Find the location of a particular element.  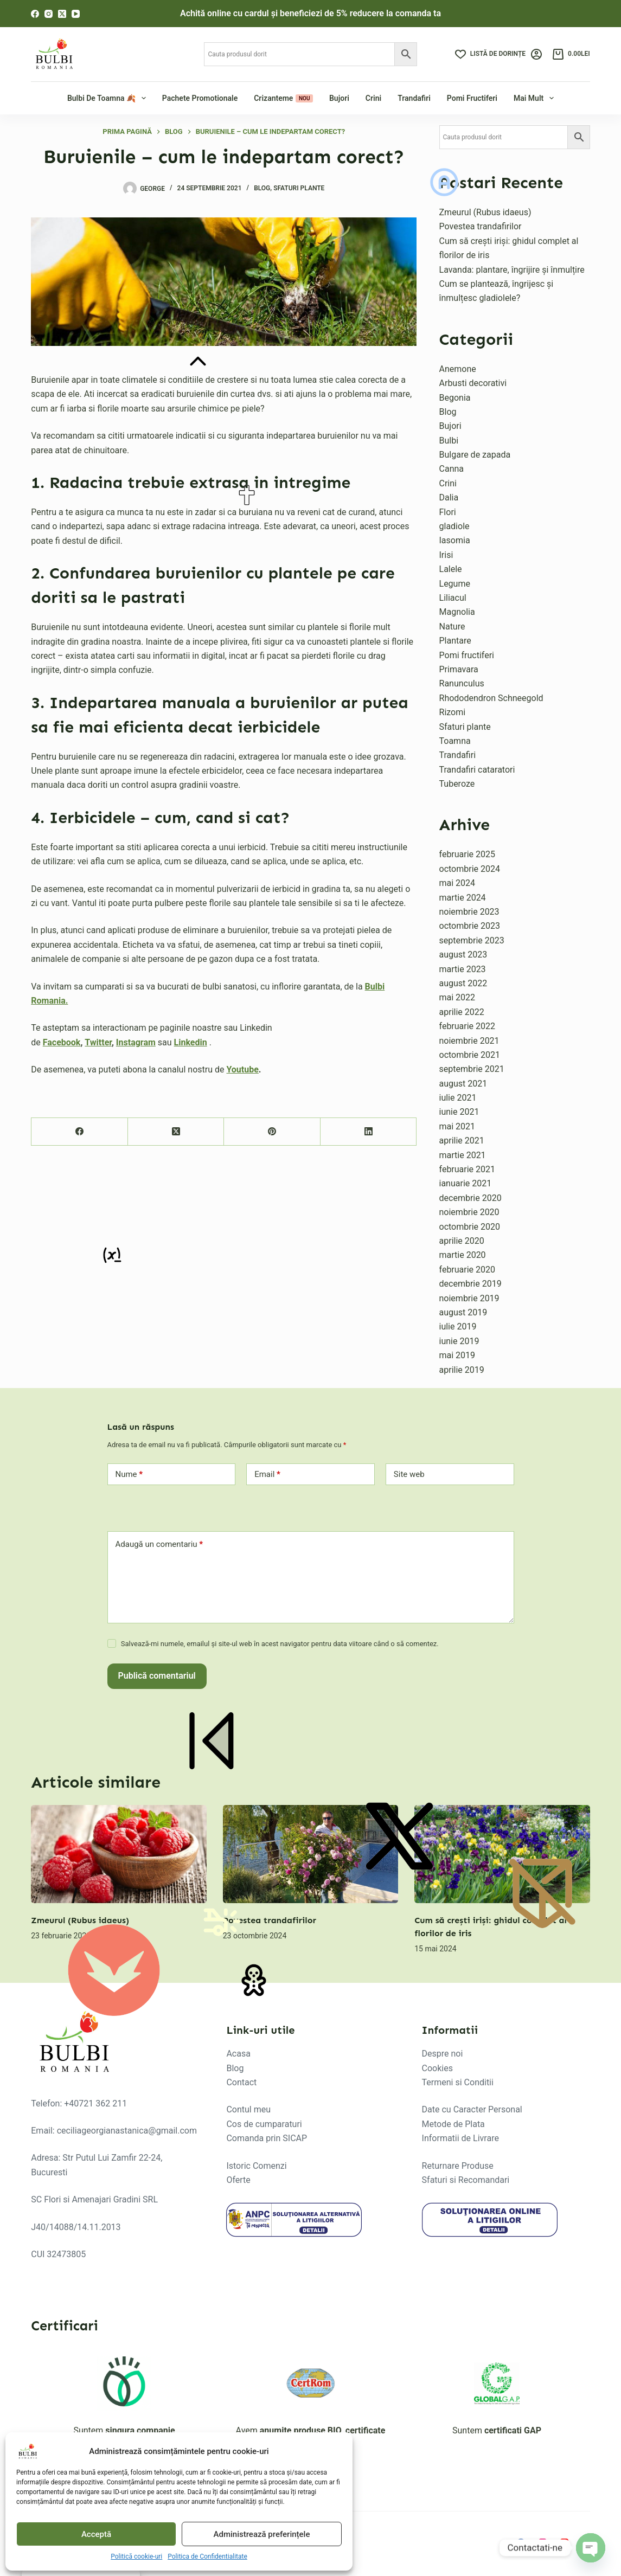

collapse an expanded section is located at coordinates (198, 361).